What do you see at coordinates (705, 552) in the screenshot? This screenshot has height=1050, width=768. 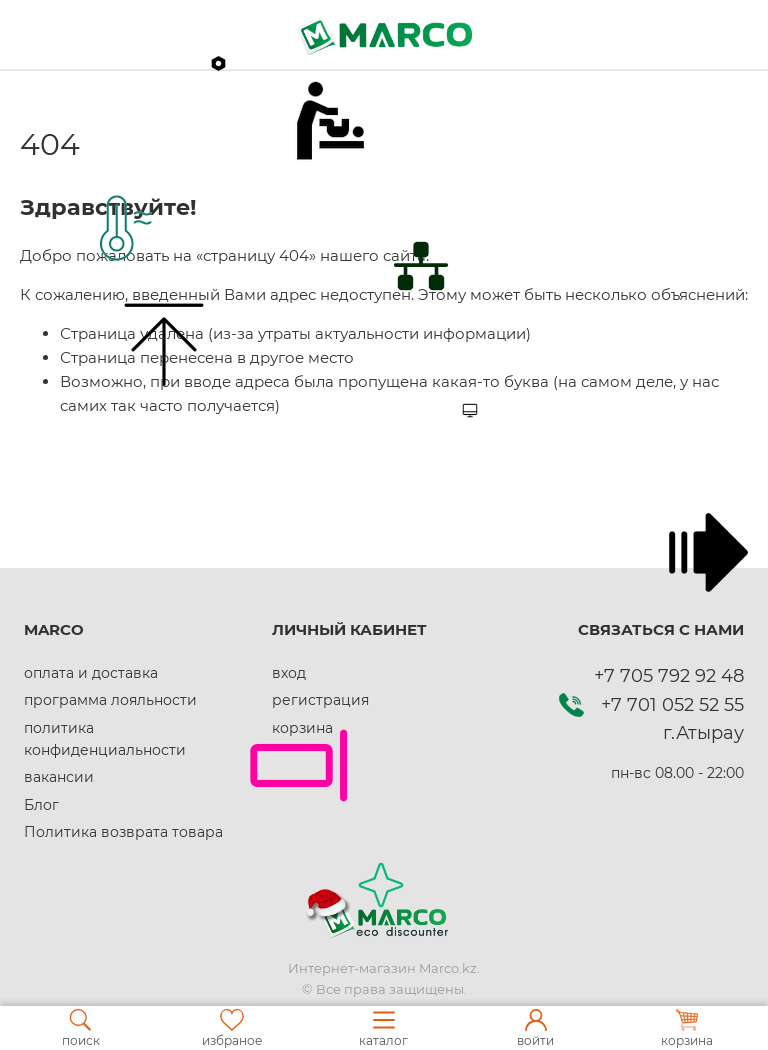 I see `skip forward or advance multiple steps` at bounding box center [705, 552].